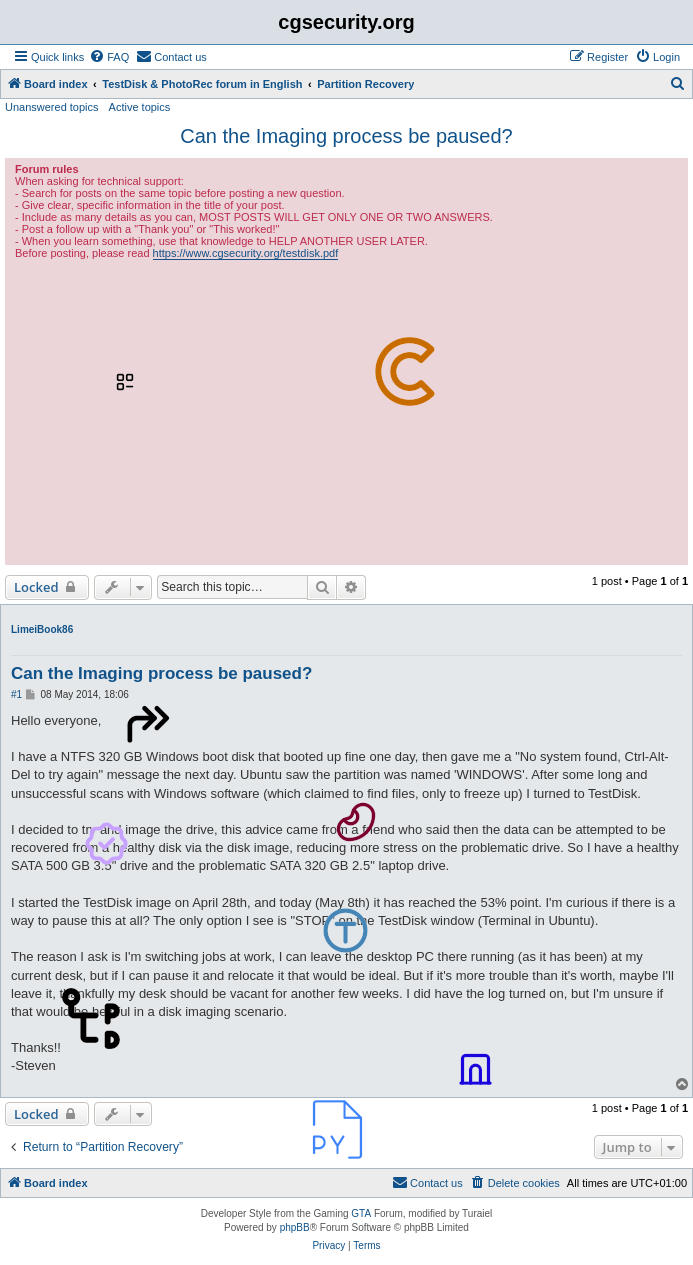  Describe the element at coordinates (125, 382) in the screenshot. I see `remove an item from grid view` at that location.